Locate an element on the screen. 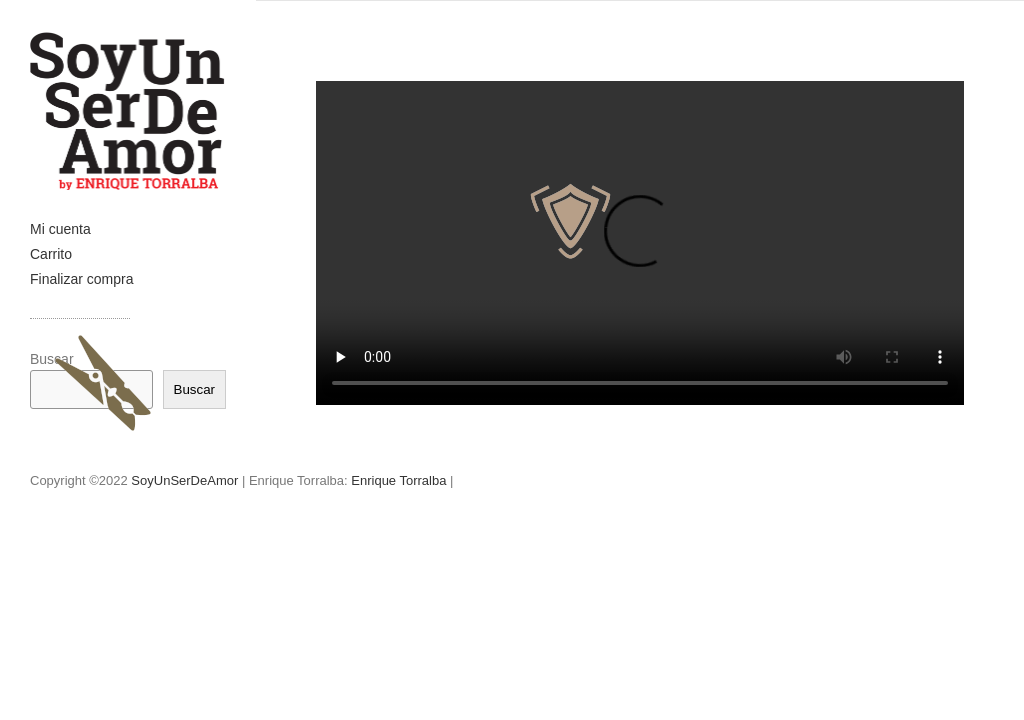  pin or clip an item for later reference is located at coordinates (103, 383).